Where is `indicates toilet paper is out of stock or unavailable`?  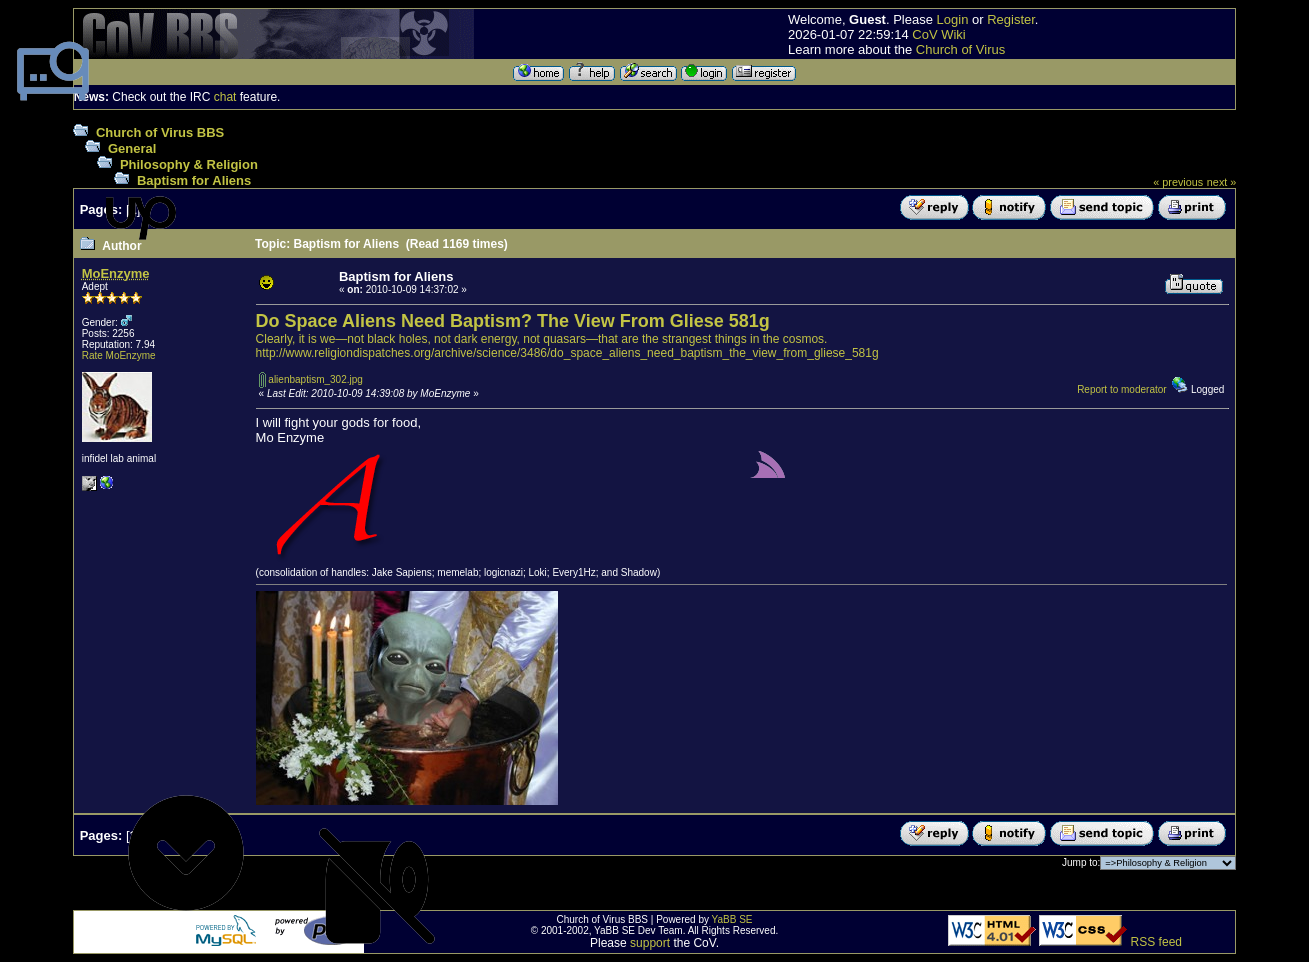 indicates toilet paper is out of stock or unavailable is located at coordinates (377, 886).